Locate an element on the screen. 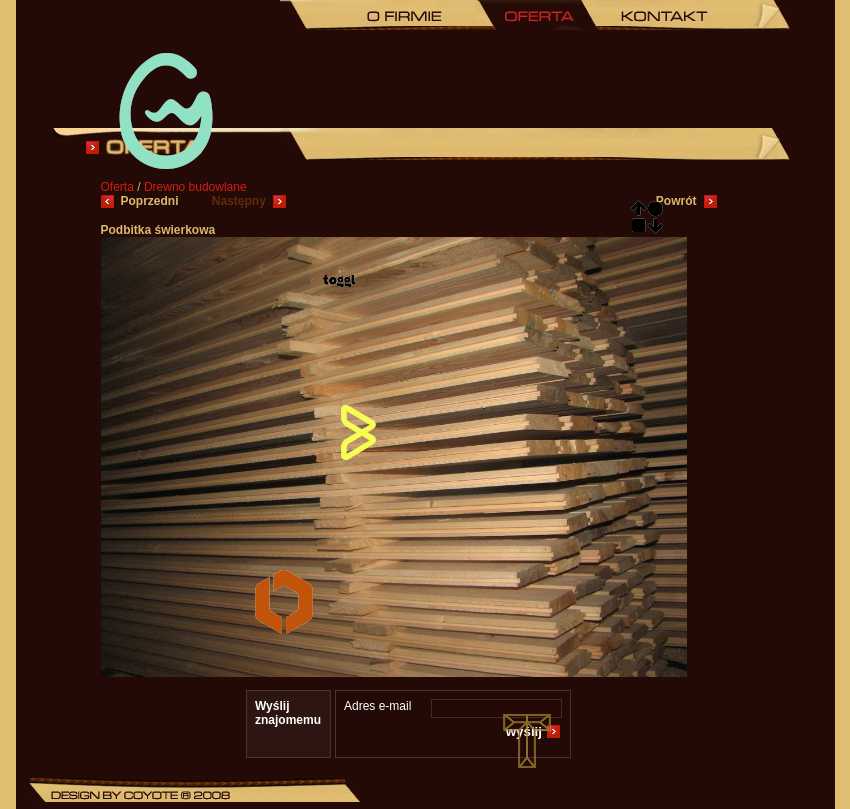  visit talenthouse website or app is located at coordinates (527, 741).